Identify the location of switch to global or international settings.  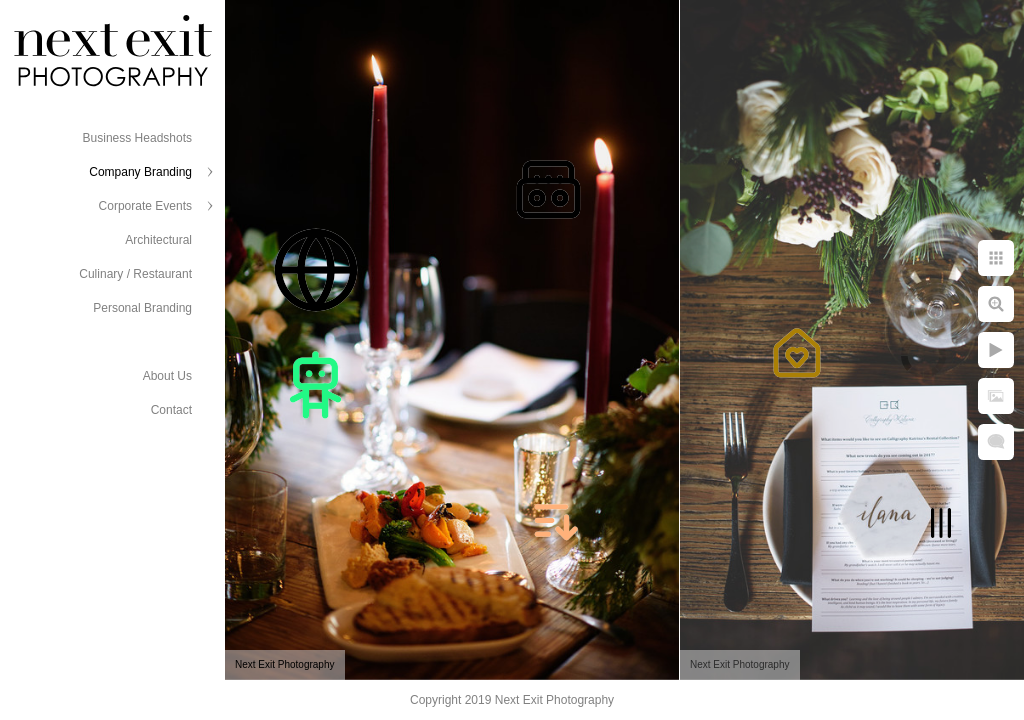
(316, 270).